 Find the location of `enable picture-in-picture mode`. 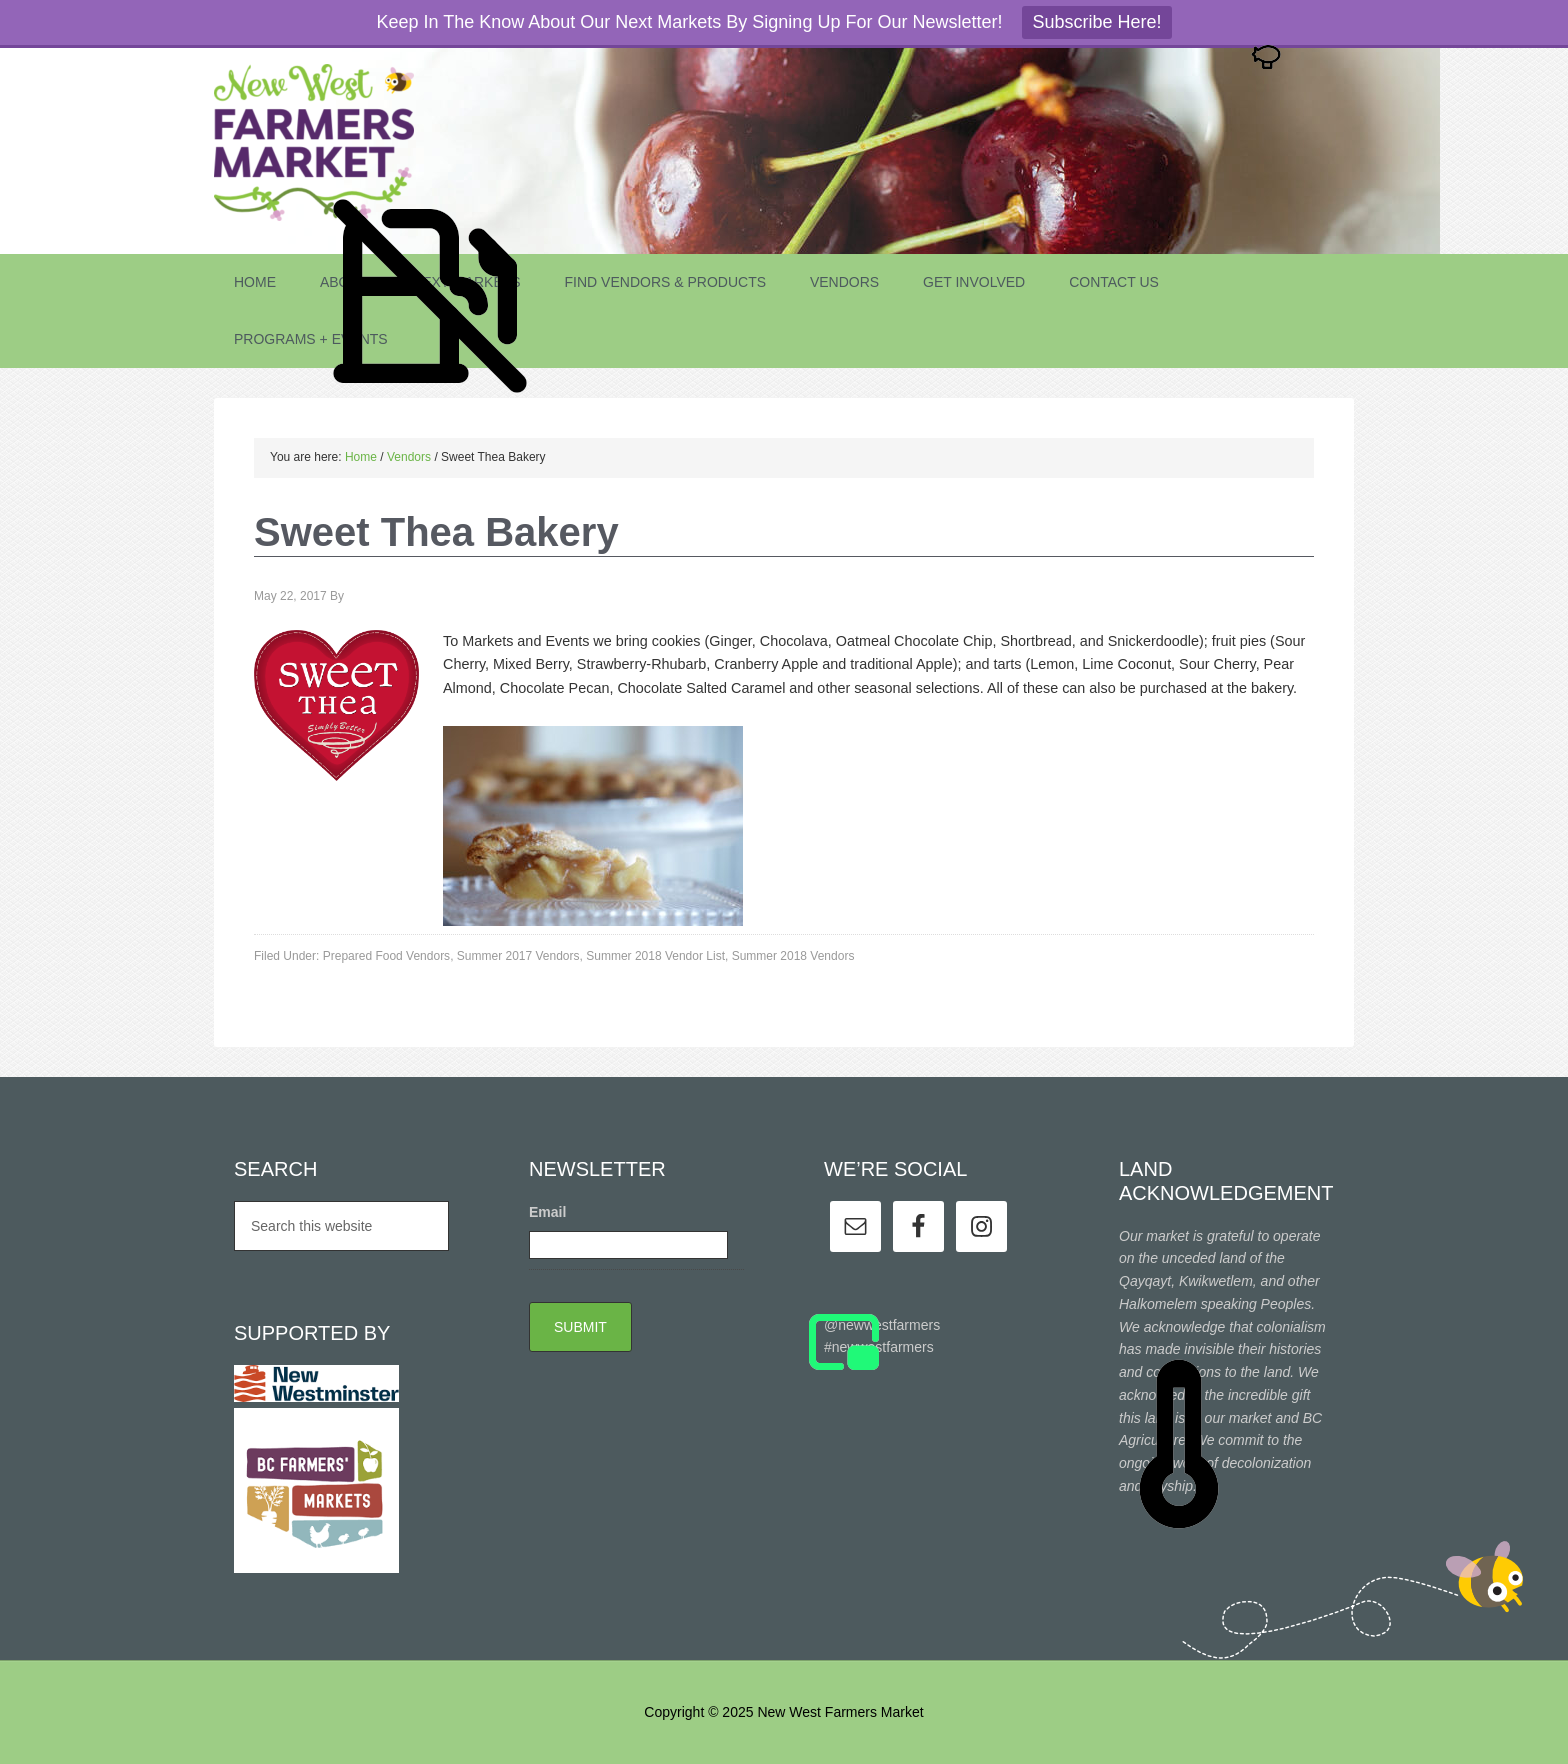

enable picture-in-picture mode is located at coordinates (844, 1342).